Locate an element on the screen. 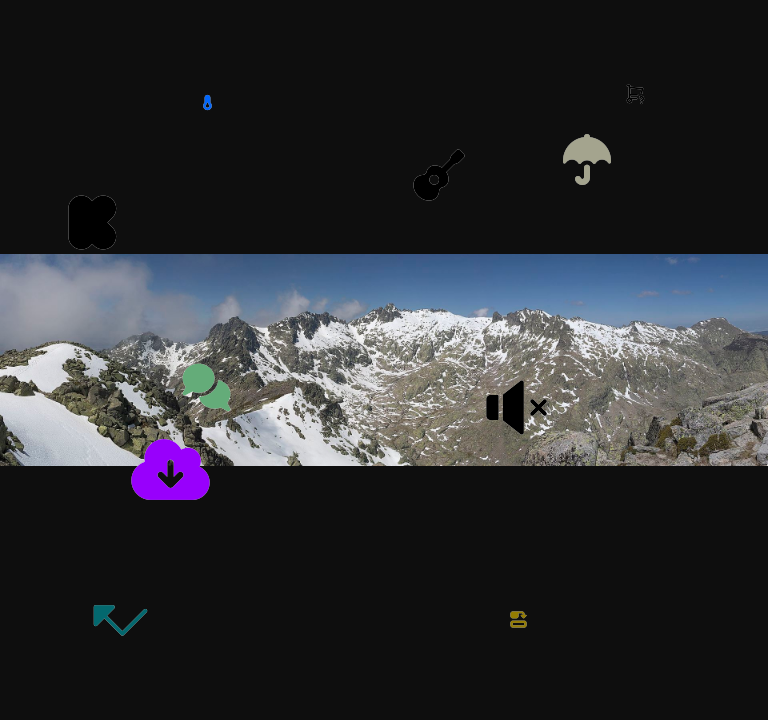  indicates low temperature reading is located at coordinates (207, 102).